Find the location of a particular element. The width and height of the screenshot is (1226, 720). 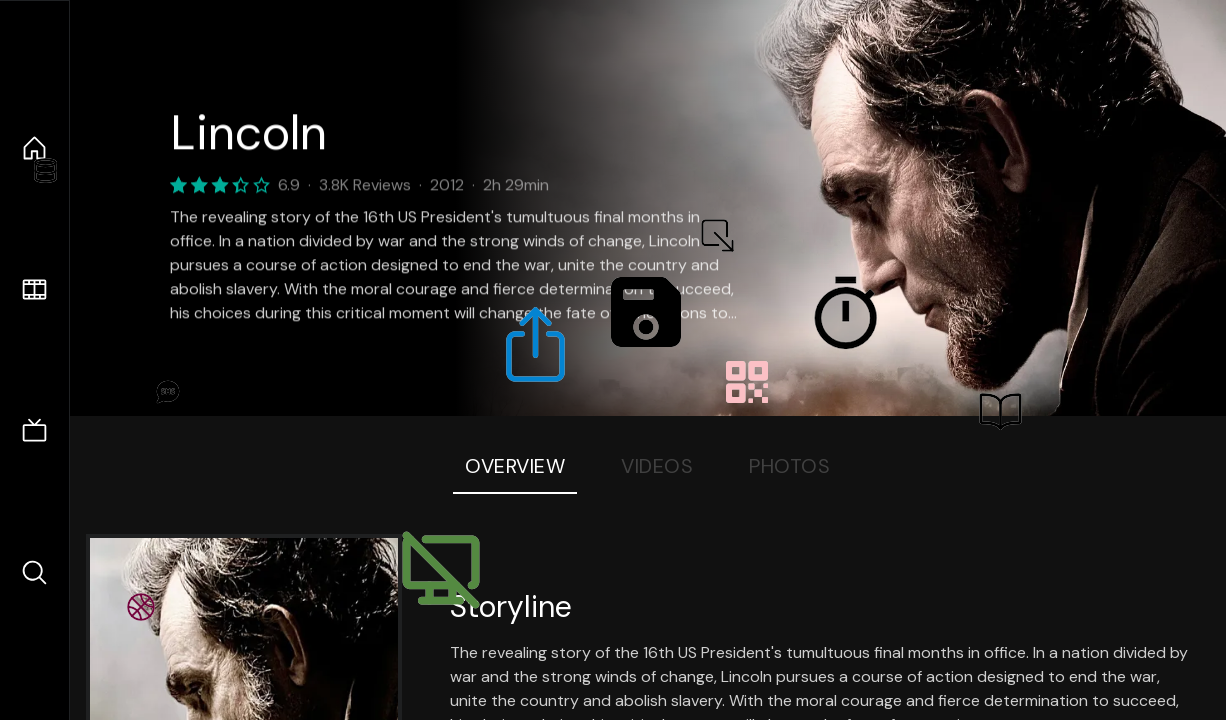

access database management is located at coordinates (45, 170).